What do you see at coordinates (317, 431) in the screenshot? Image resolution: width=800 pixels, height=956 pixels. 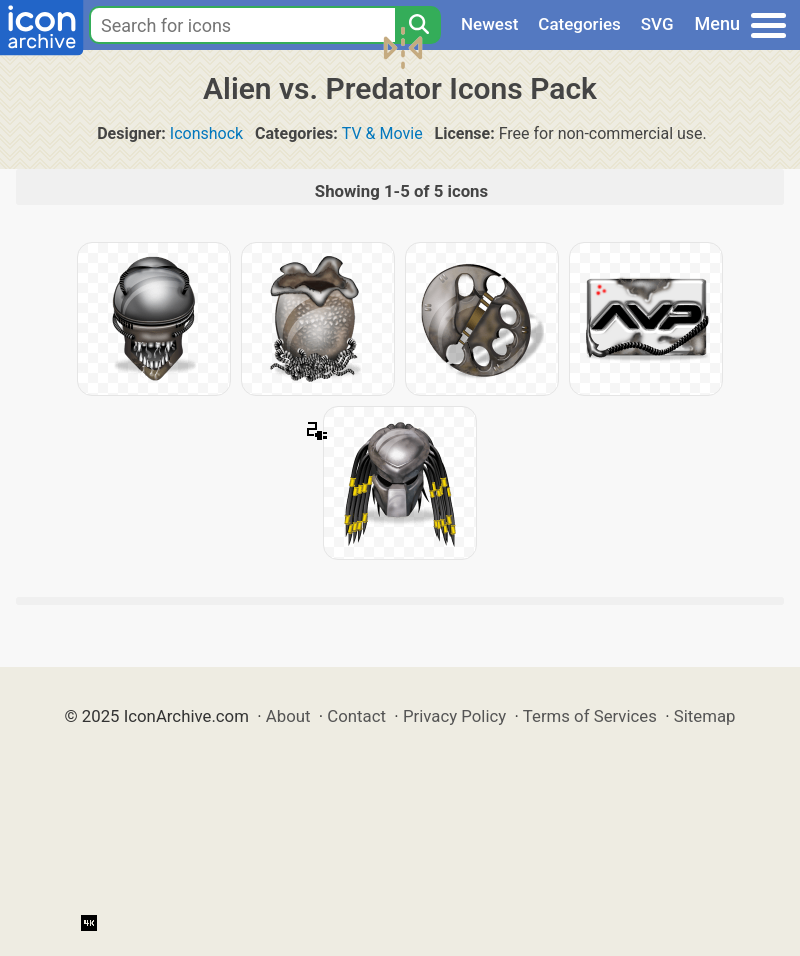 I see `find nearby electrical services or charging stations` at bounding box center [317, 431].